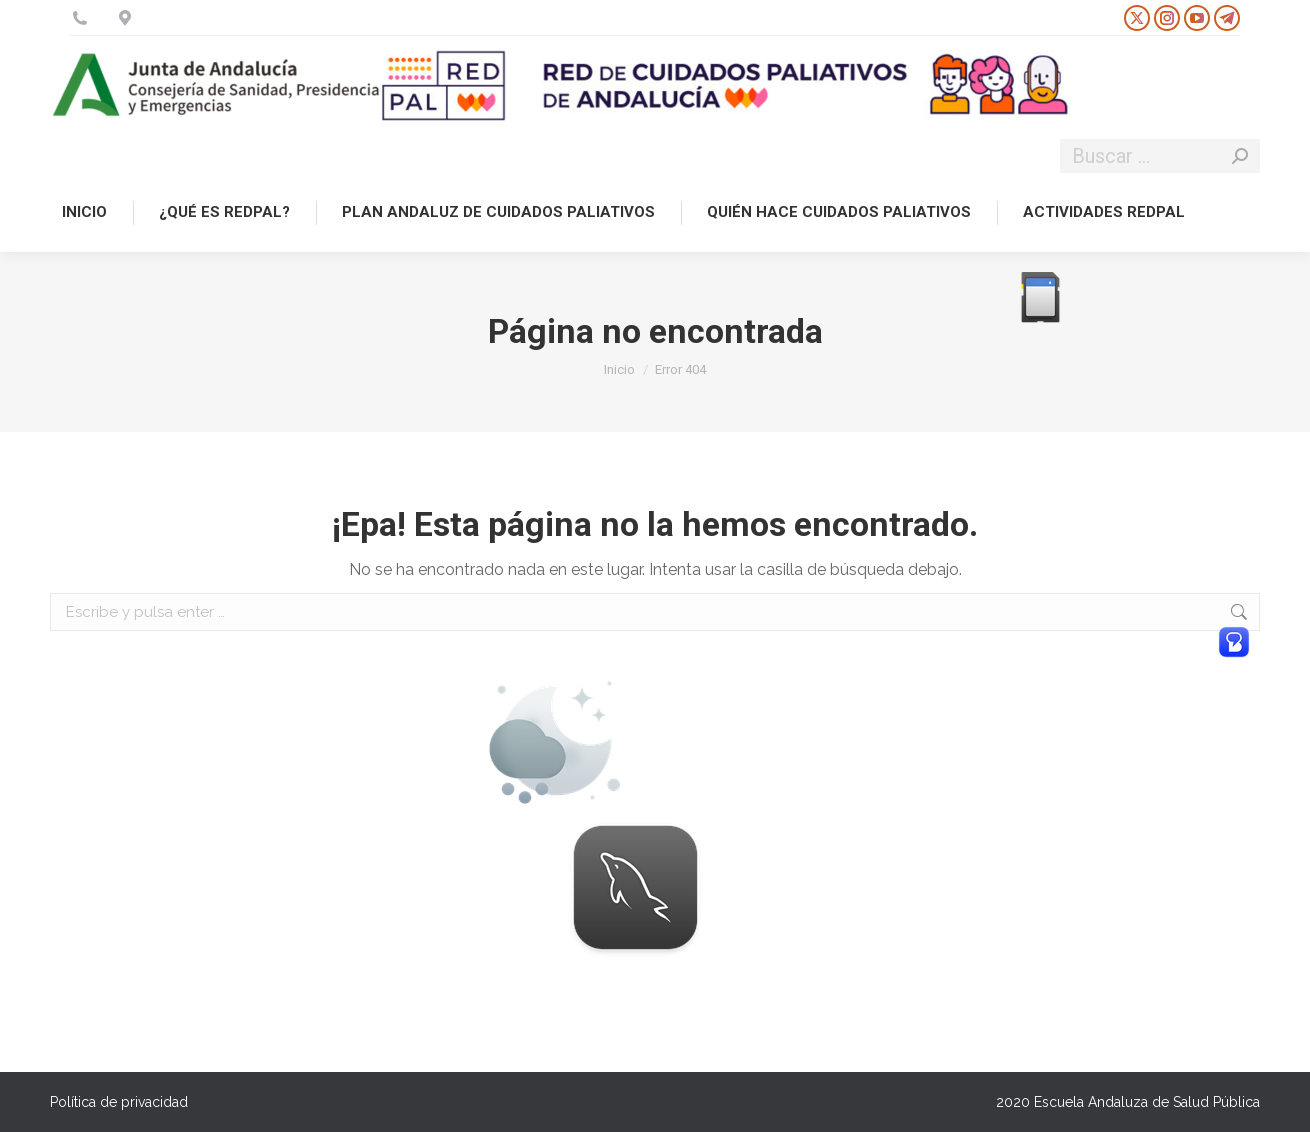 This screenshot has width=1310, height=1132. I want to click on open beeper messaging app, so click(1234, 642).